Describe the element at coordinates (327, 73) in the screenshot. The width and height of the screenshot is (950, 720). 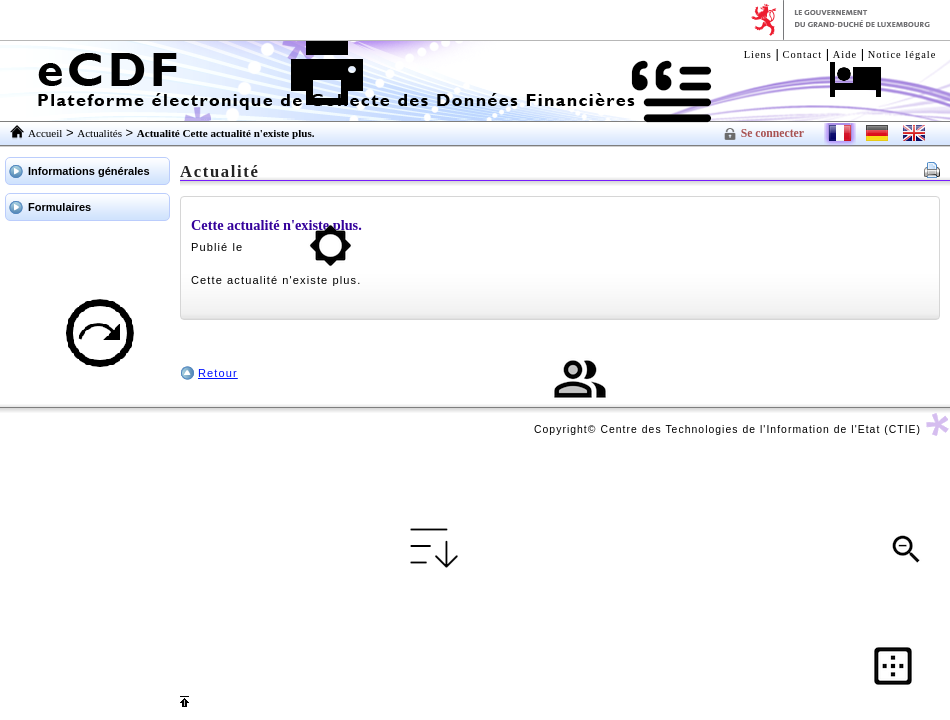
I see `print current document or page` at that location.